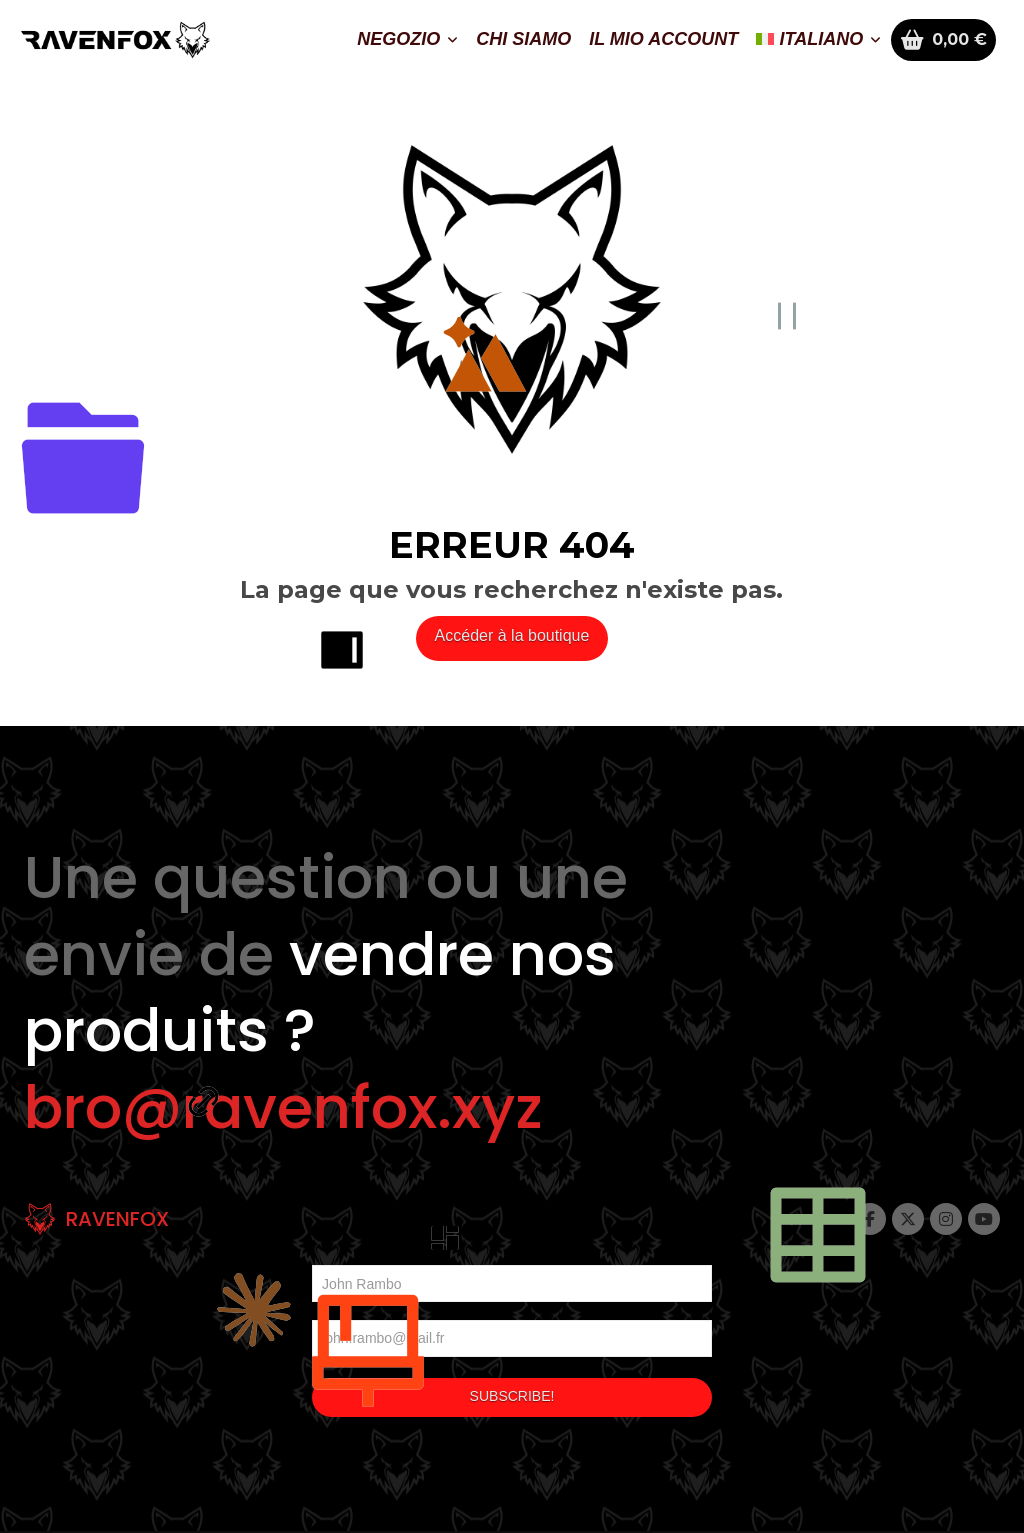 Image resolution: width=1024 pixels, height=1533 pixels. Describe the element at coordinates (342, 650) in the screenshot. I see `switch to right sidebar layout` at that location.